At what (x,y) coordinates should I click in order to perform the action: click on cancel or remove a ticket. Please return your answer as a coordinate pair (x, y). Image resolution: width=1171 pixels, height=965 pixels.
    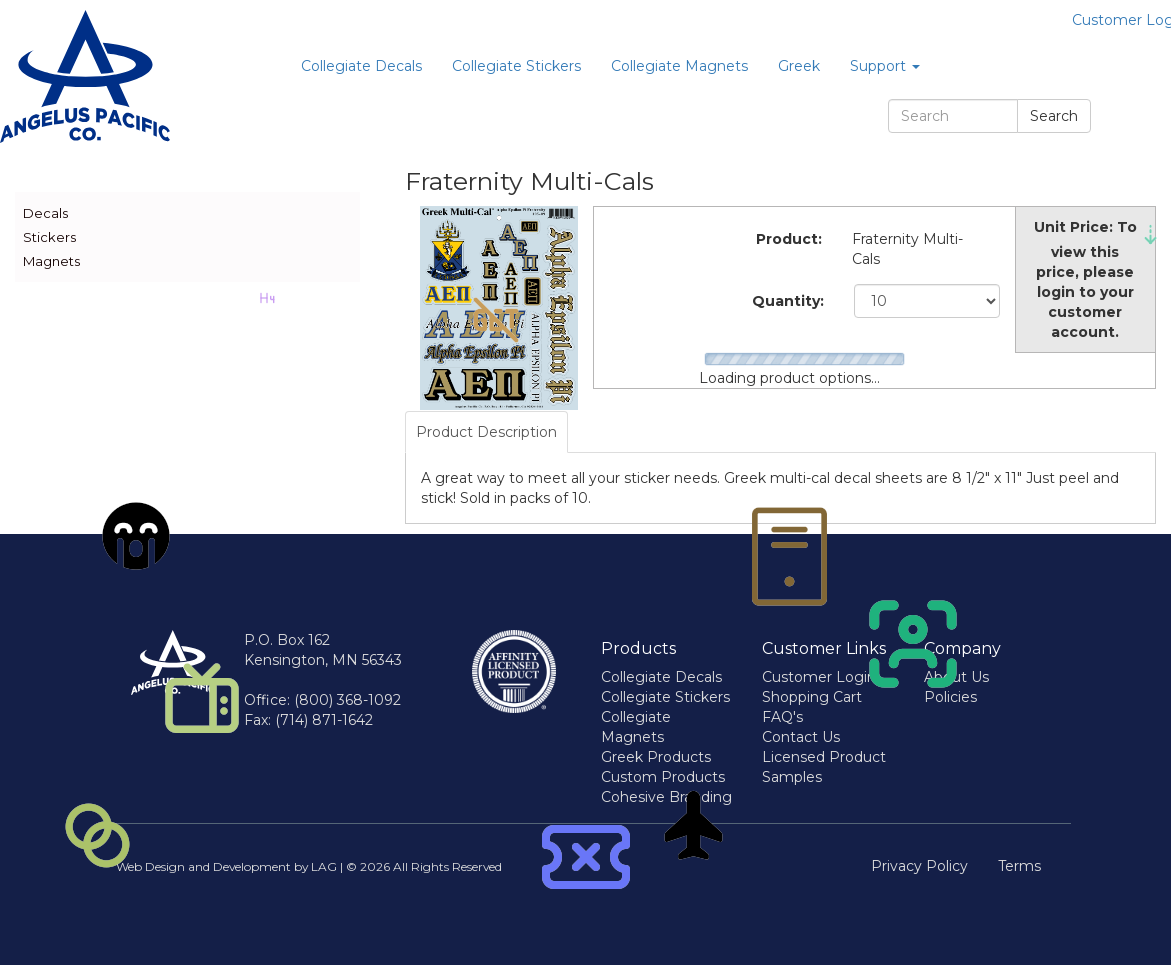
    Looking at the image, I should click on (586, 857).